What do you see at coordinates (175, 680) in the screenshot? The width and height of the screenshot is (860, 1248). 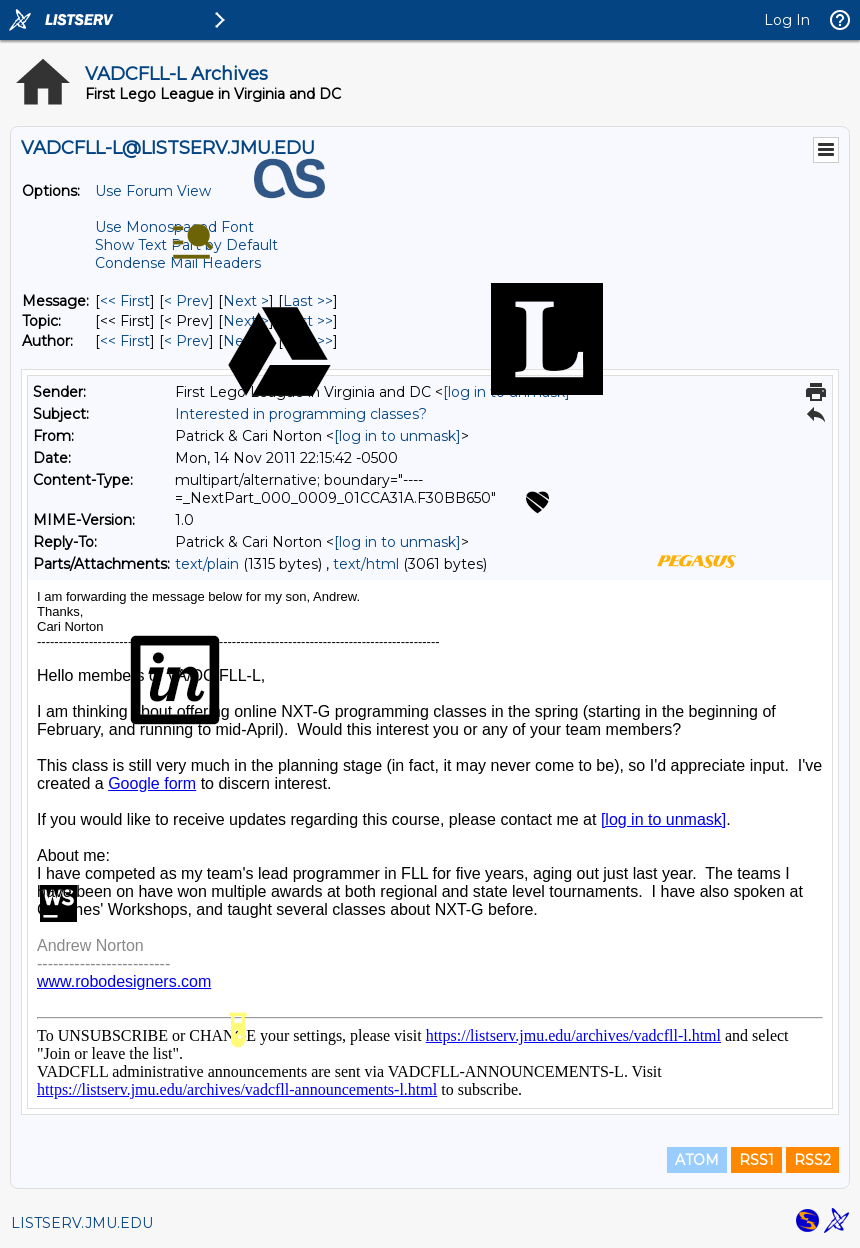 I see `open InVision app` at bounding box center [175, 680].